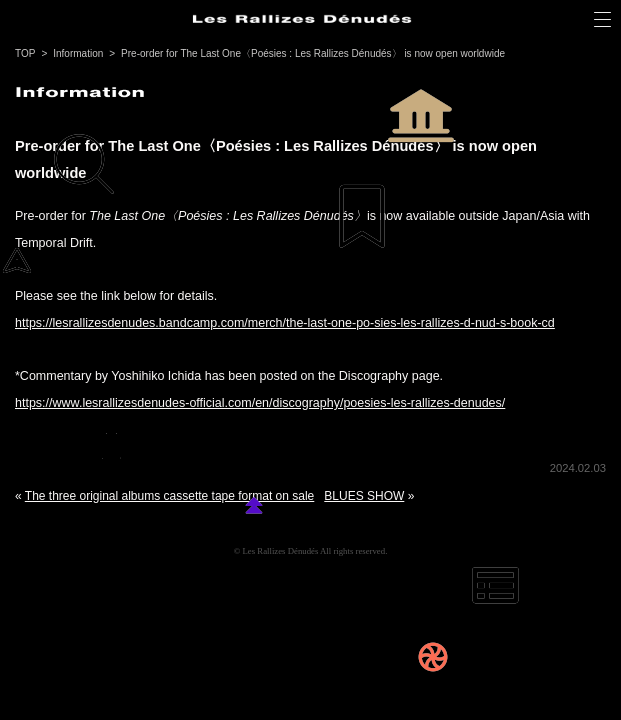  What do you see at coordinates (433, 657) in the screenshot?
I see `indicates loading or processing in progress` at bounding box center [433, 657].